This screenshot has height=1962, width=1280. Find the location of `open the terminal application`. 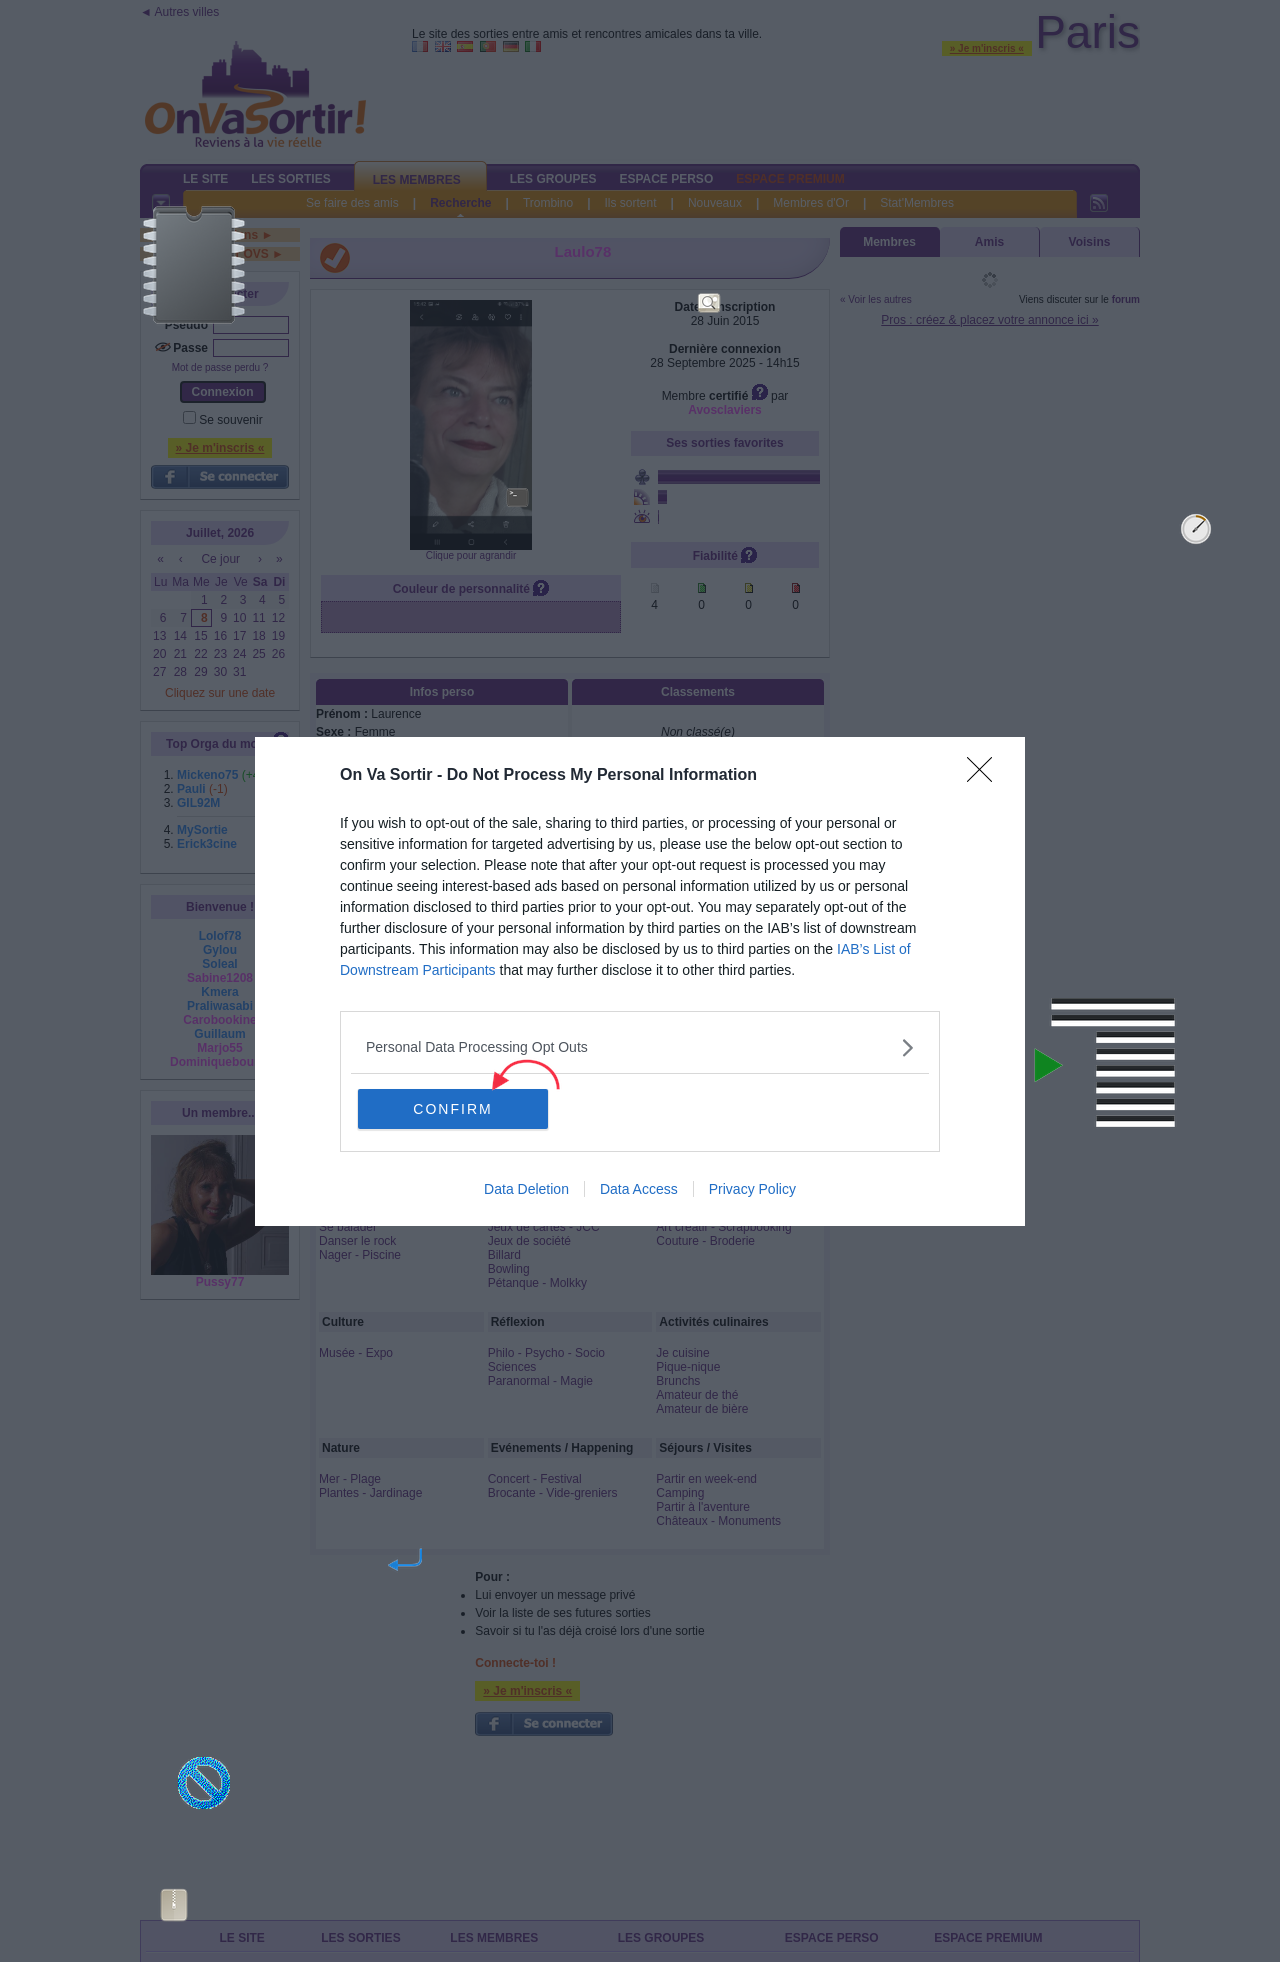

open the terminal application is located at coordinates (517, 497).